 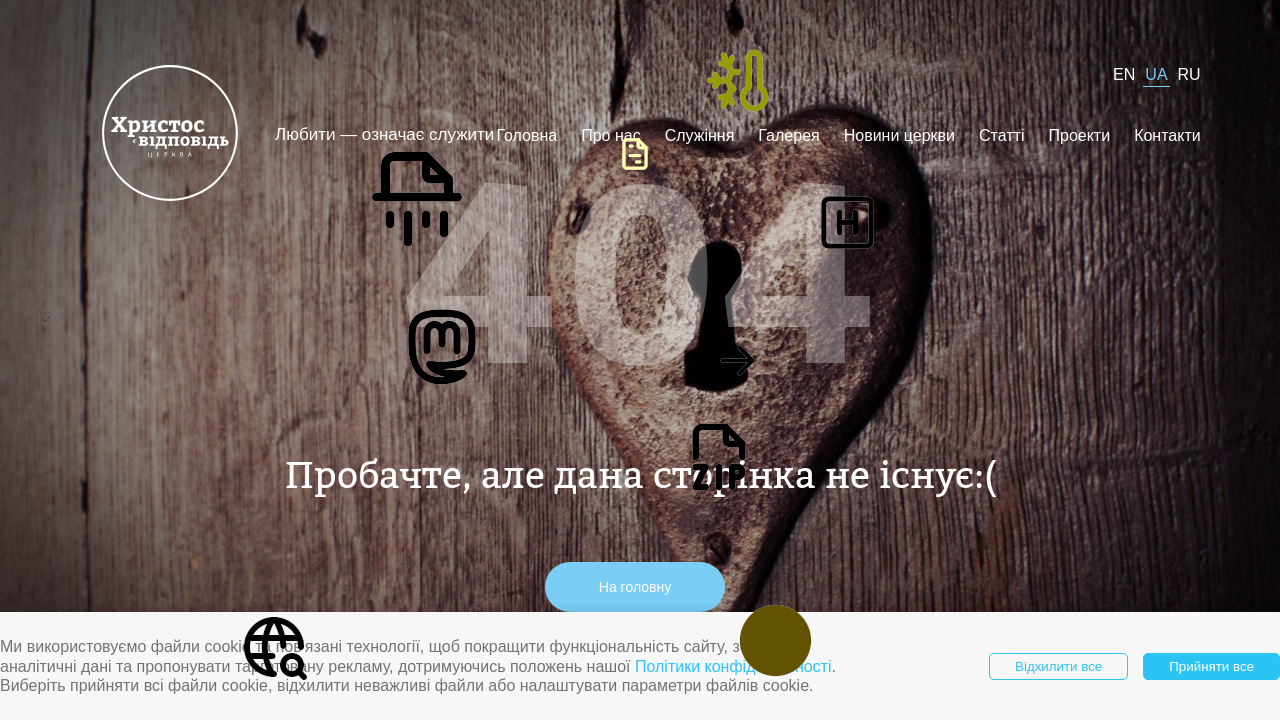 What do you see at coordinates (45, 317) in the screenshot?
I see `indicates virus or malware detected` at bounding box center [45, 317].